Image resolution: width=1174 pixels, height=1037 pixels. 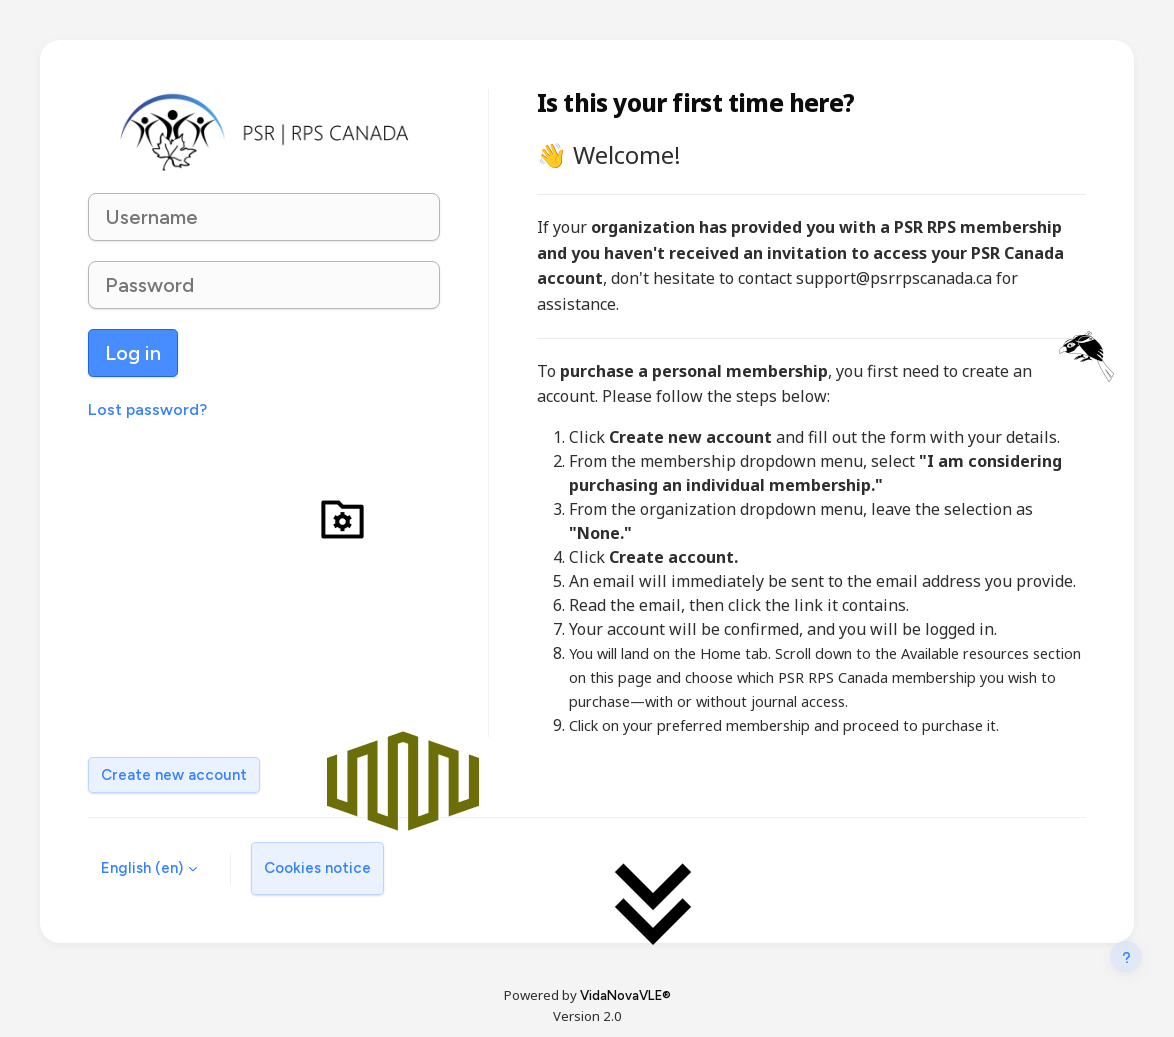 I want to click on equinix metal logo, so click(x=403, y=781).